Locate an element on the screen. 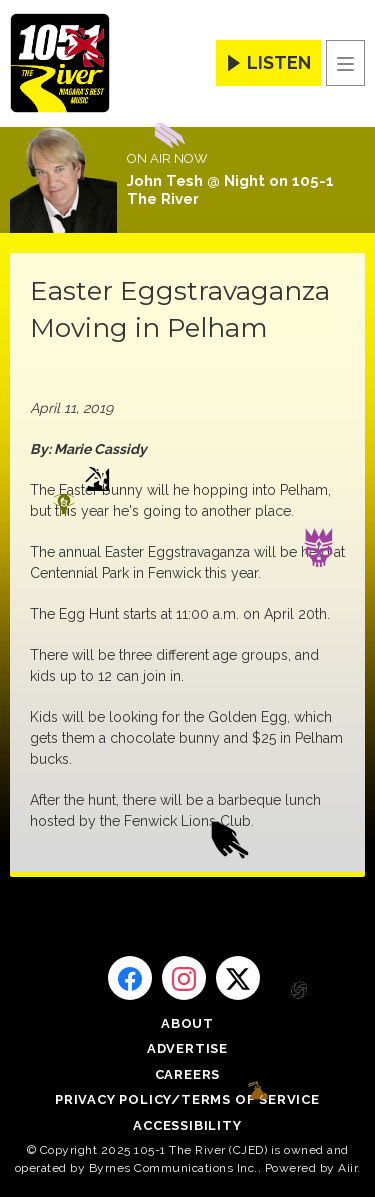 Image resolution: width=375 pixels, height=1197 pixels. indicates hoping for luck or a positive outcome is located at coordinates (230, 840).